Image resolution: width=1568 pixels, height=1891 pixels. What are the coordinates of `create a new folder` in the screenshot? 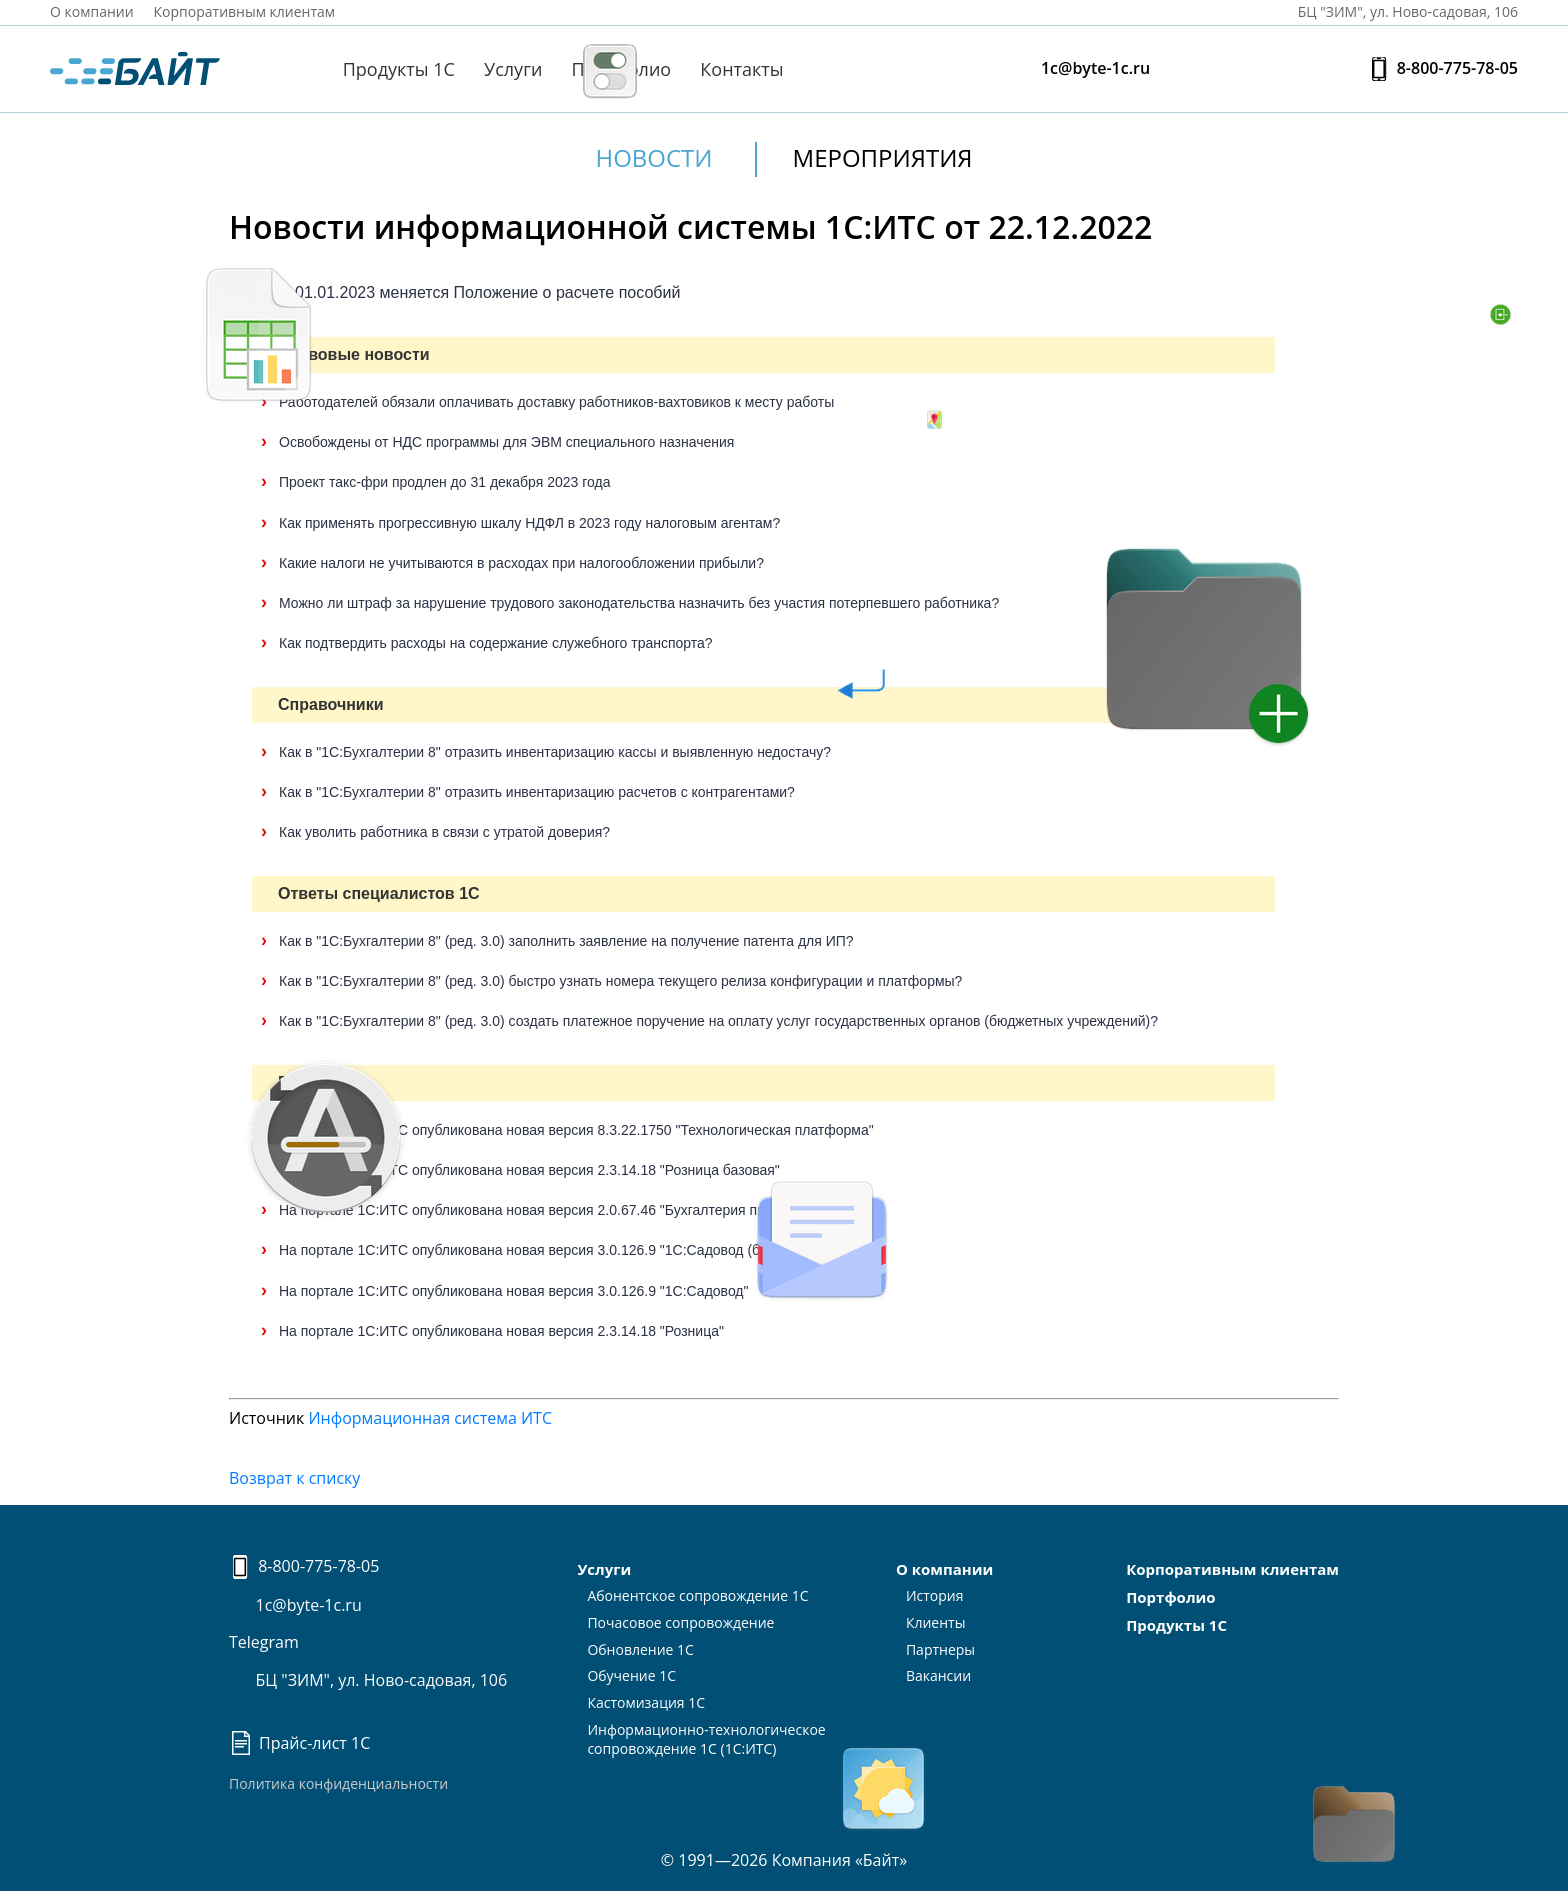 It's located at (1204, 639).